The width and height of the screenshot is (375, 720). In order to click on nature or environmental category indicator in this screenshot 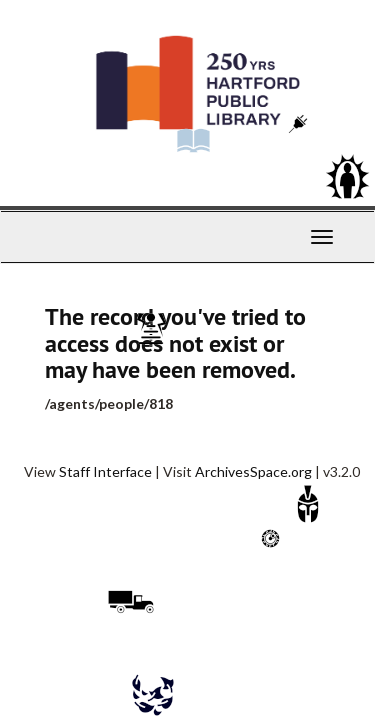, I will do `click(153, 695)`.